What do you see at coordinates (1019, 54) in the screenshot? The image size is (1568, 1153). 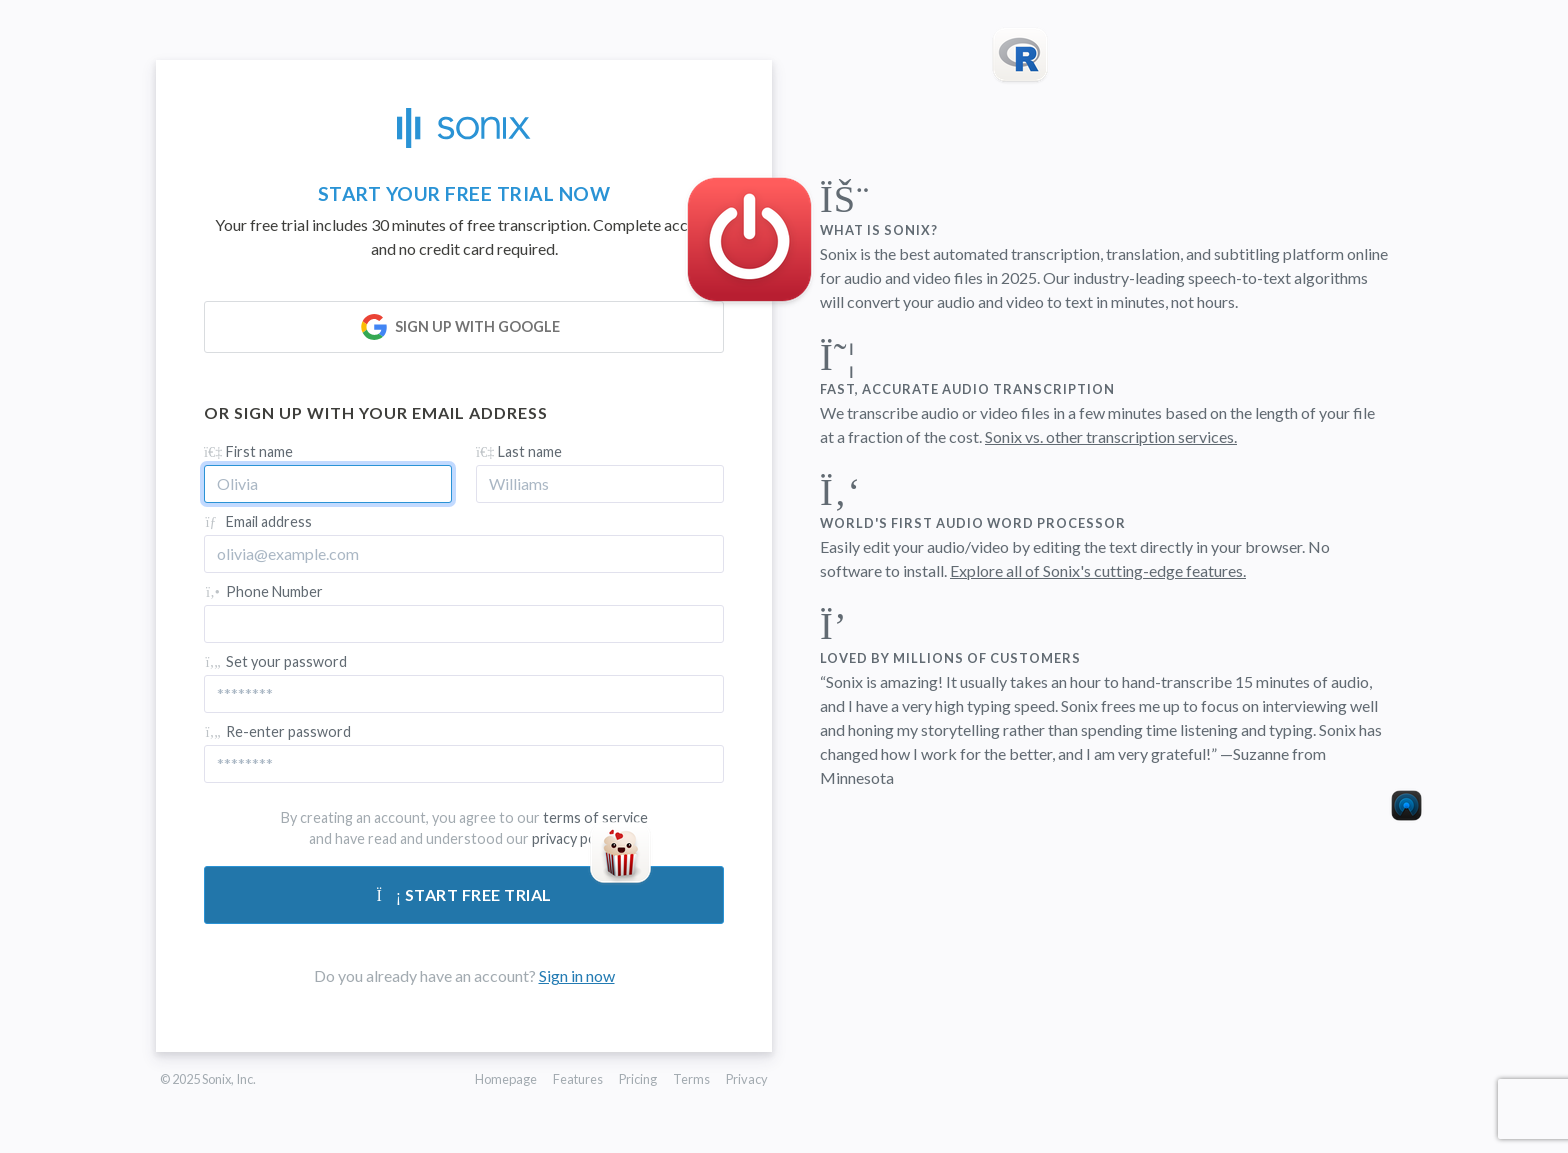 I see `open R statistical computing application` at bounding box center [1019, 54].